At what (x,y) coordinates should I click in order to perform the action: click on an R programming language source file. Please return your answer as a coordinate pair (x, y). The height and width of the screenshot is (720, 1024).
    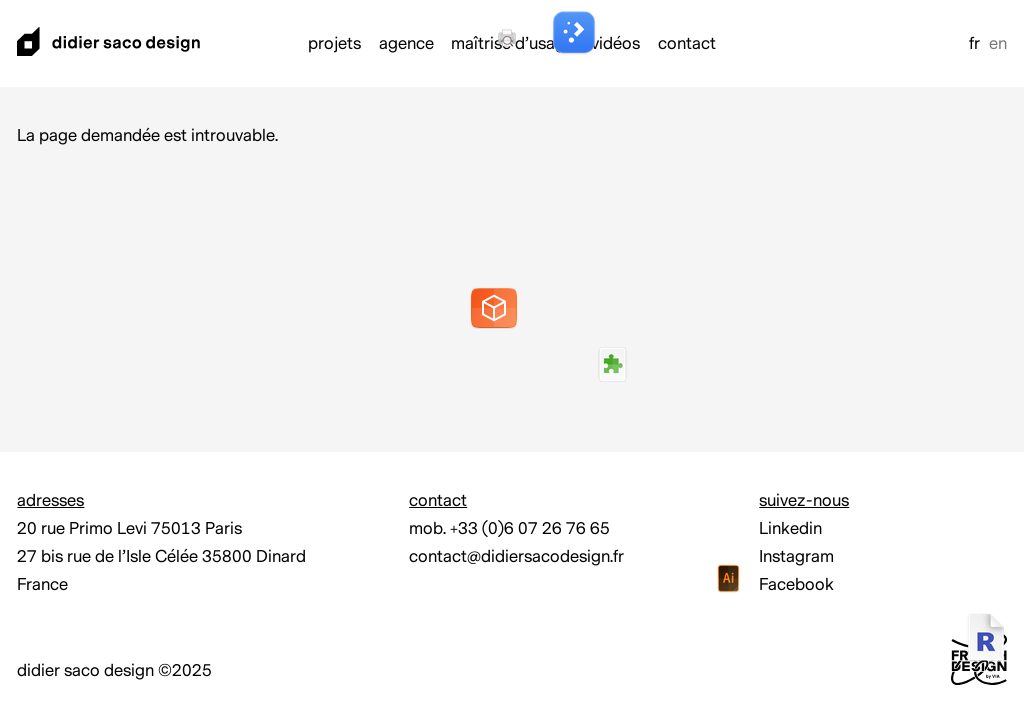
    Looking at the image, I should click on (986, 638).